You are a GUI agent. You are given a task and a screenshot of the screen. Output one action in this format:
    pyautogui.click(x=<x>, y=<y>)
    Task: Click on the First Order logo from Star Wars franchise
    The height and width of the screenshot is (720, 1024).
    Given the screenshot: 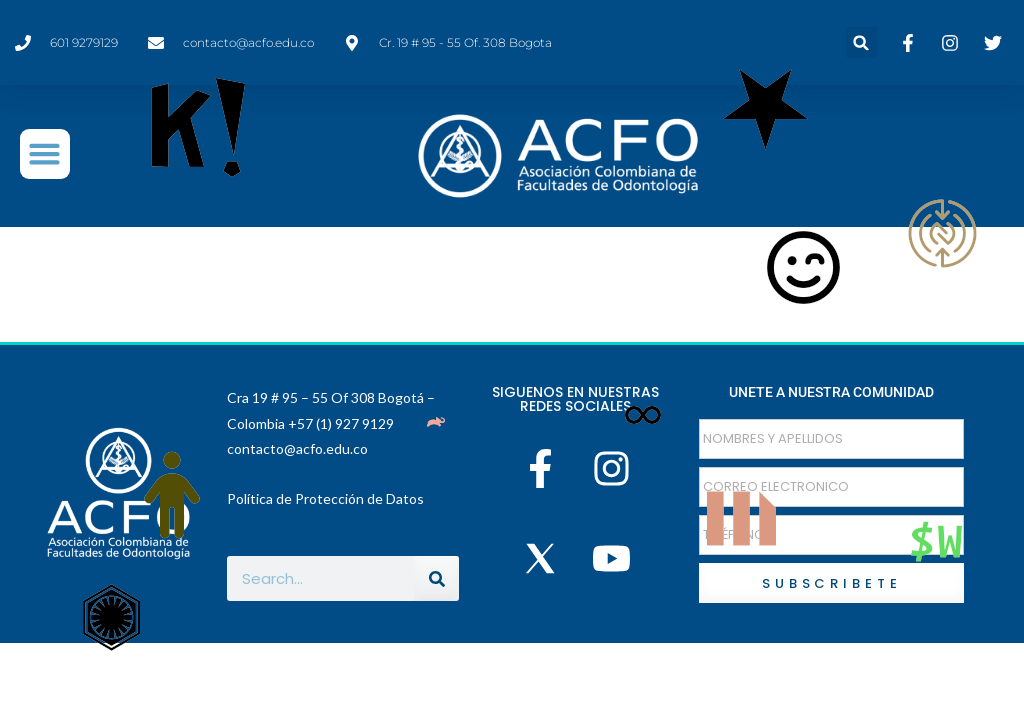 What is the action you would take?
    pyautogui.click(x=111, y=617)
    